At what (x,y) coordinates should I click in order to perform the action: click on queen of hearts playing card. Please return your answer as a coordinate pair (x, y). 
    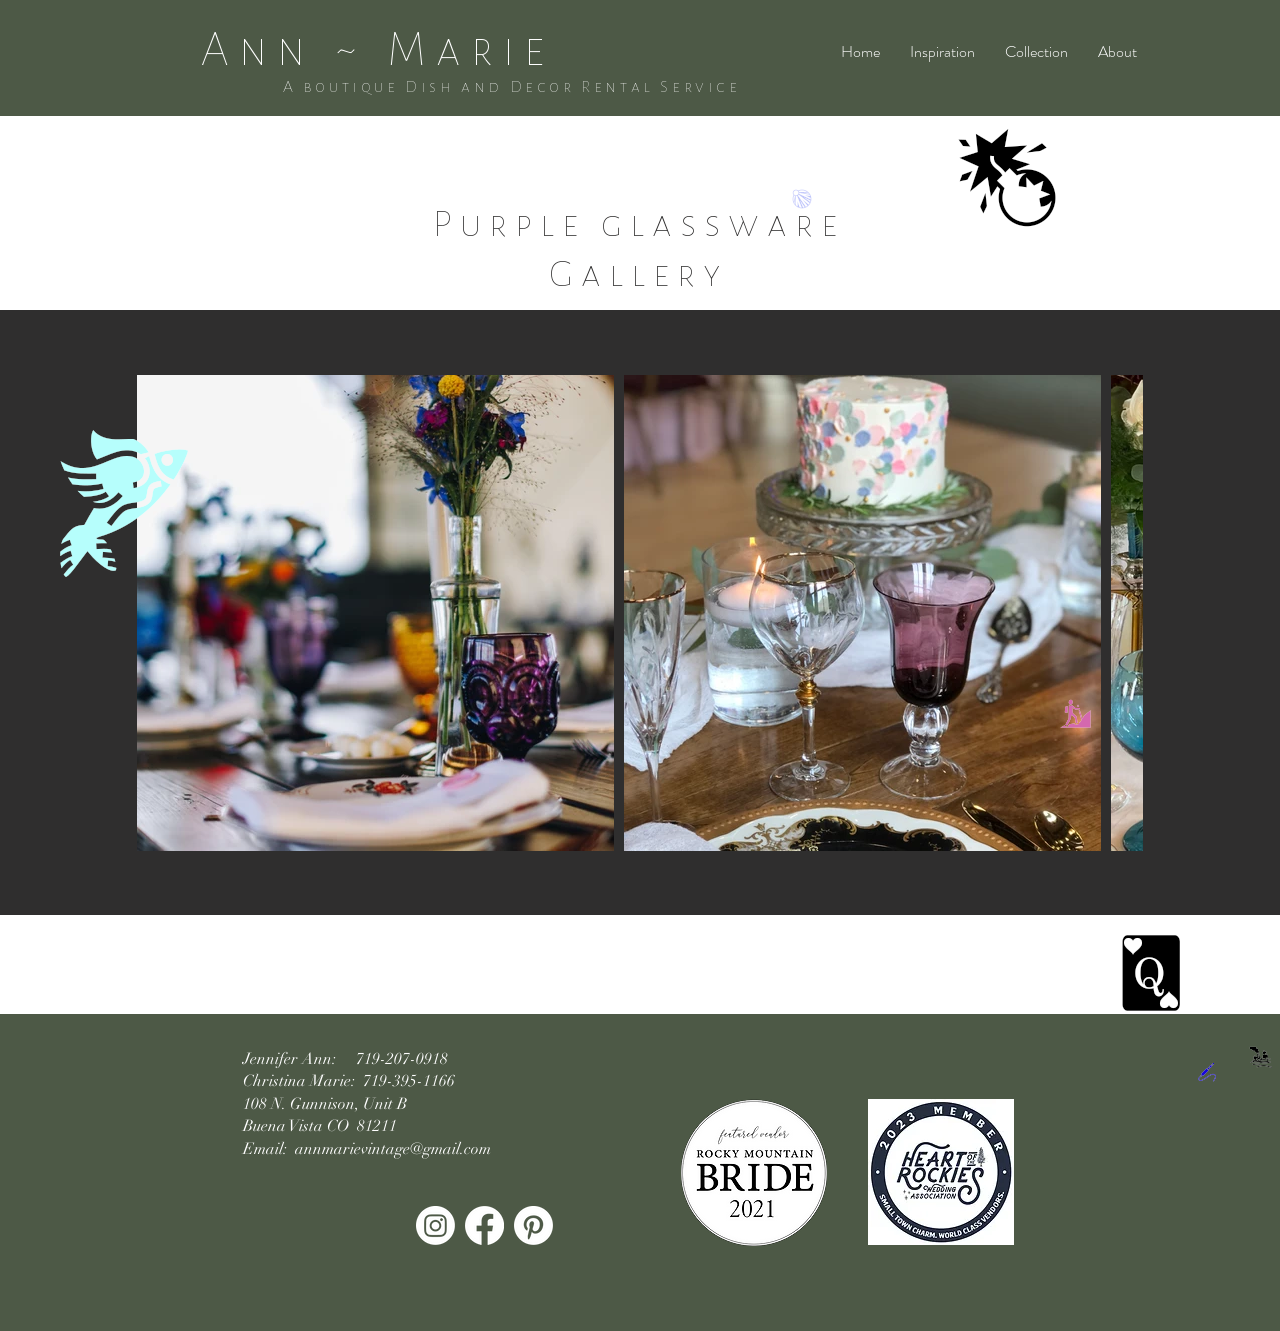
    Looking at the image, I should click on (1151, 973).